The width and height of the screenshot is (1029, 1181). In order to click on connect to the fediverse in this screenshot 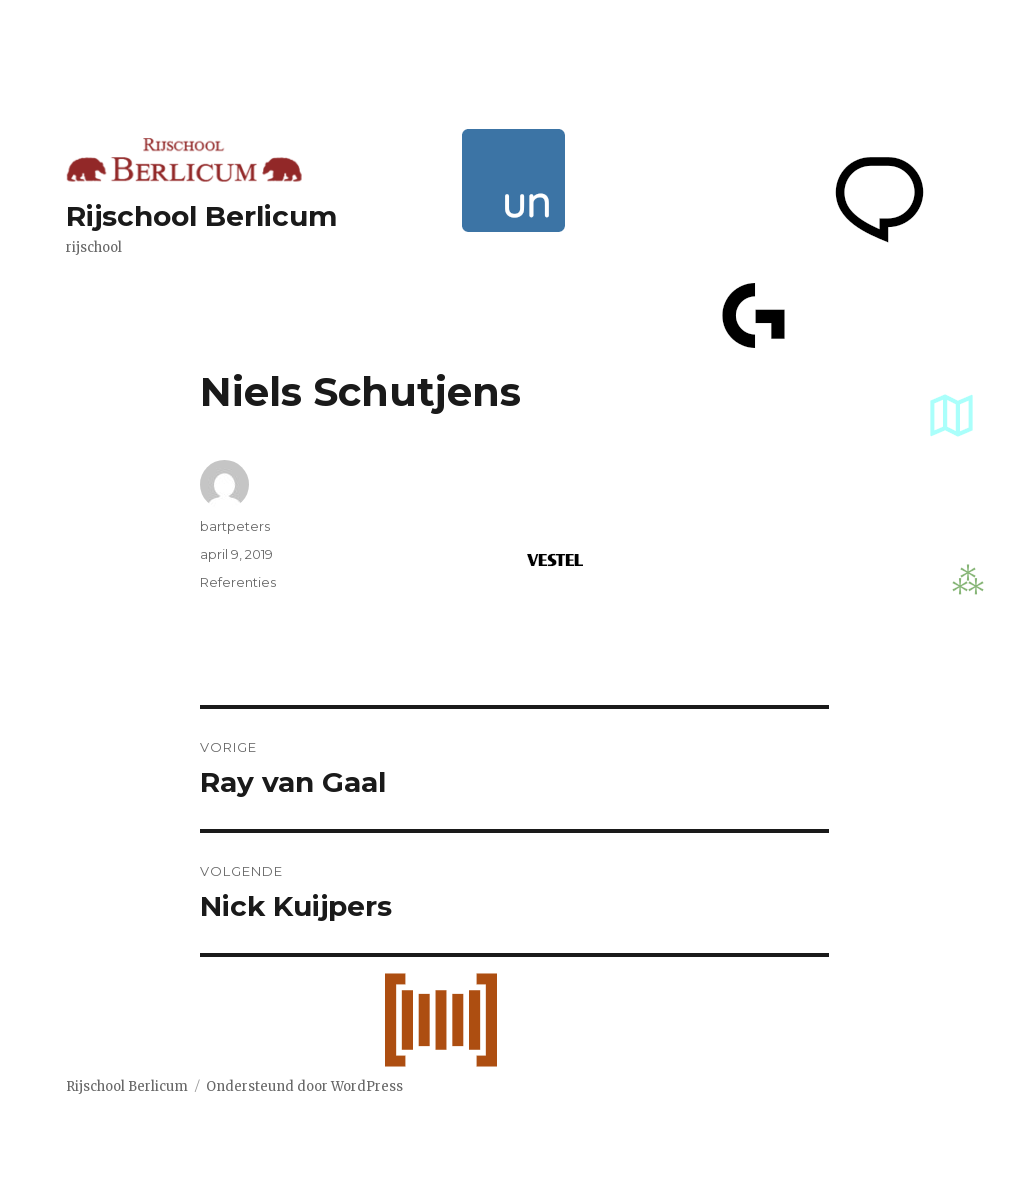, I will do `click(968, 580)`.